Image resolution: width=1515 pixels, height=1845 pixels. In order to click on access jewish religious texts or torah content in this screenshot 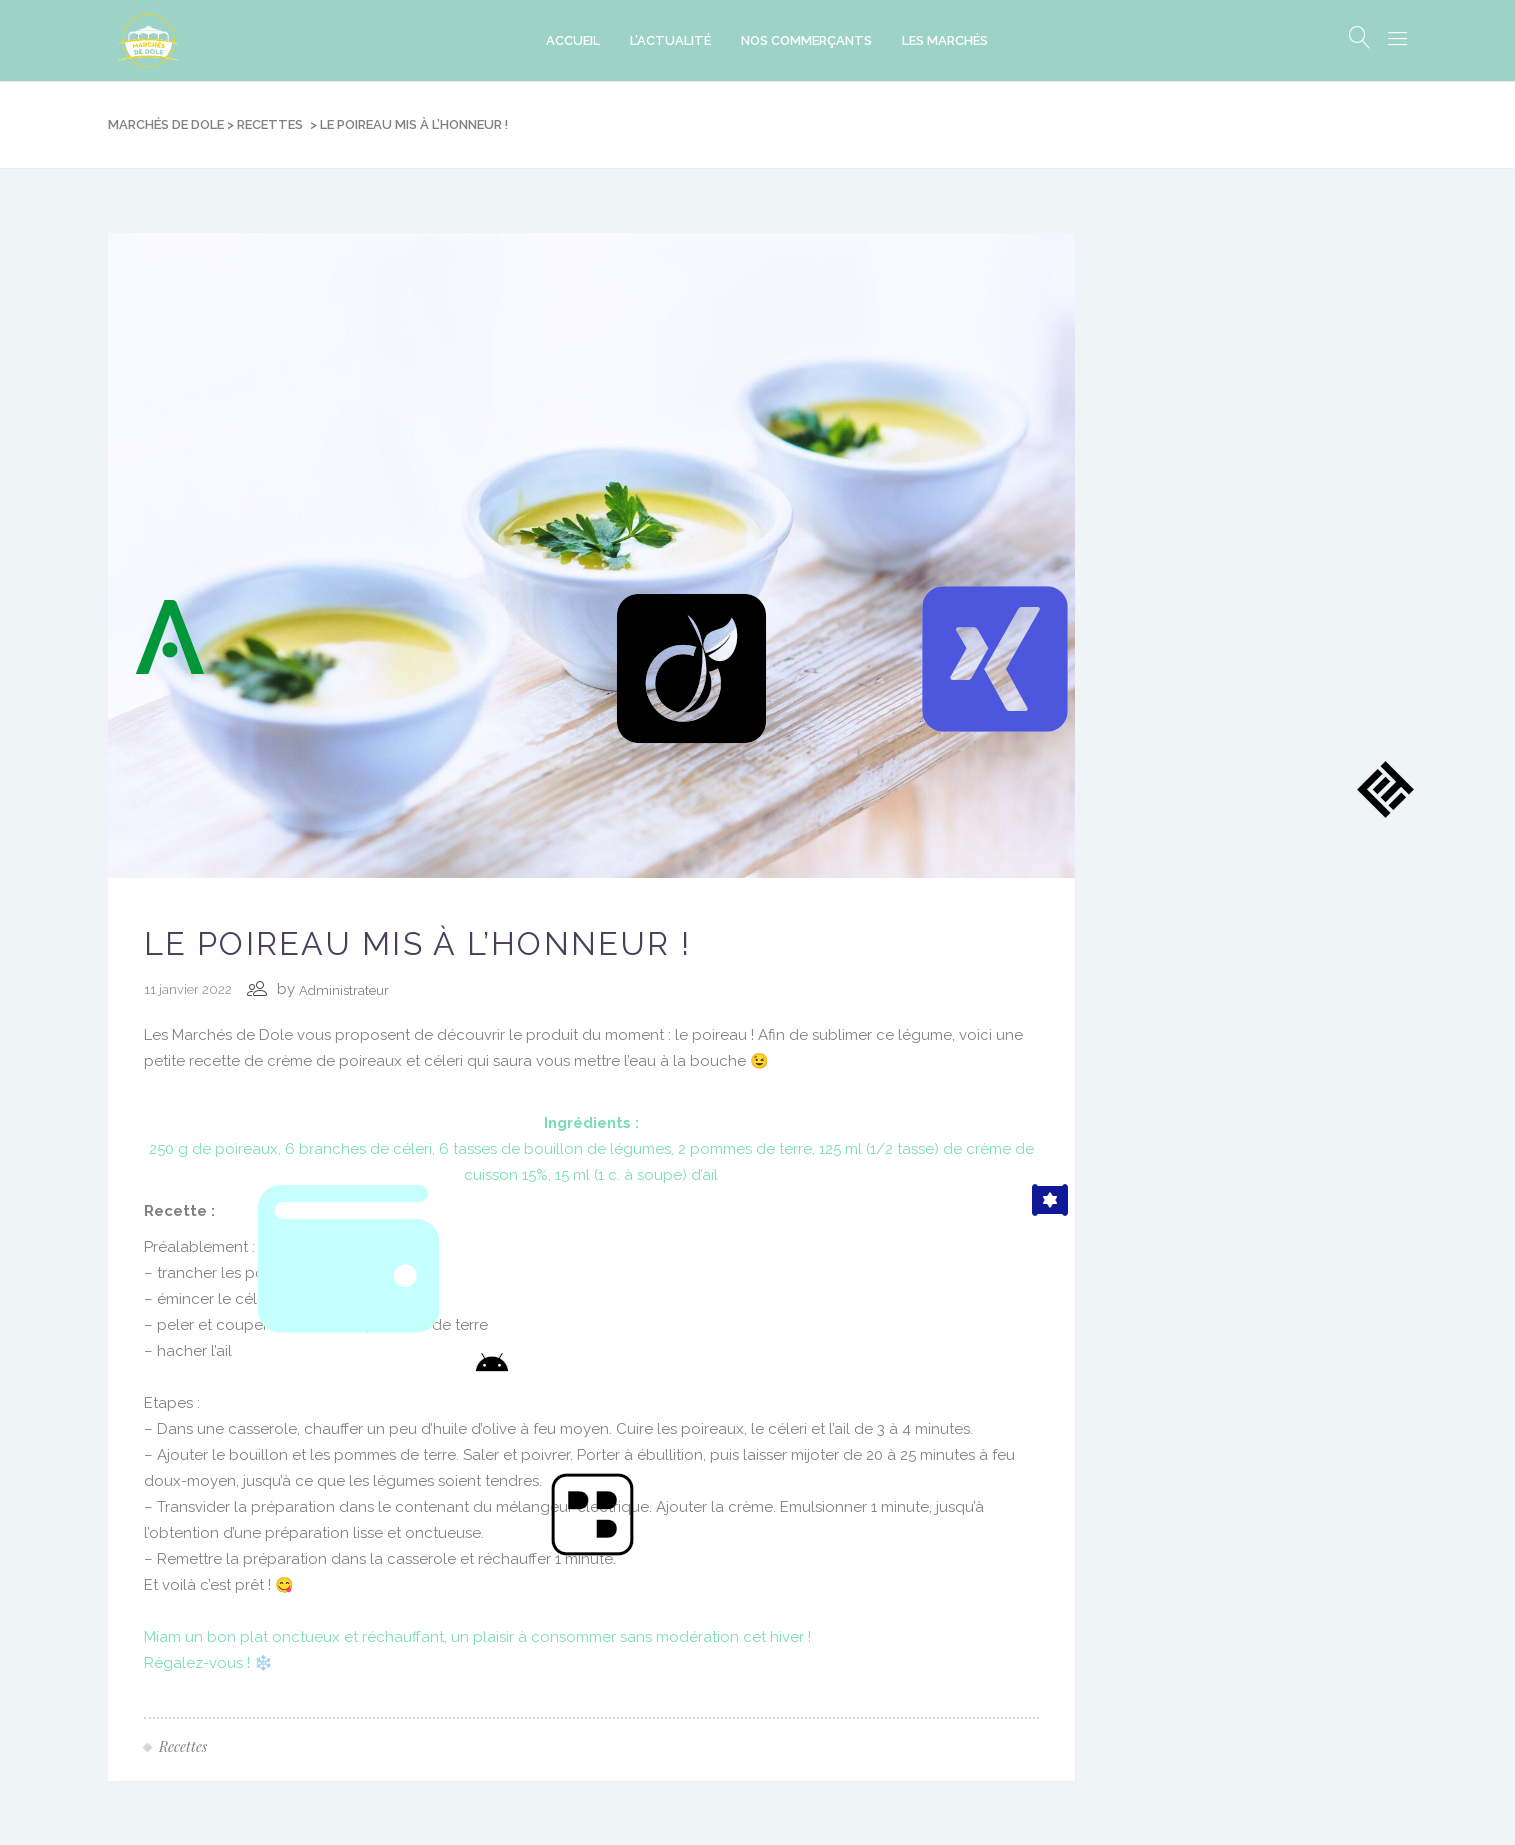, I will do `click(1050, 1200)`.